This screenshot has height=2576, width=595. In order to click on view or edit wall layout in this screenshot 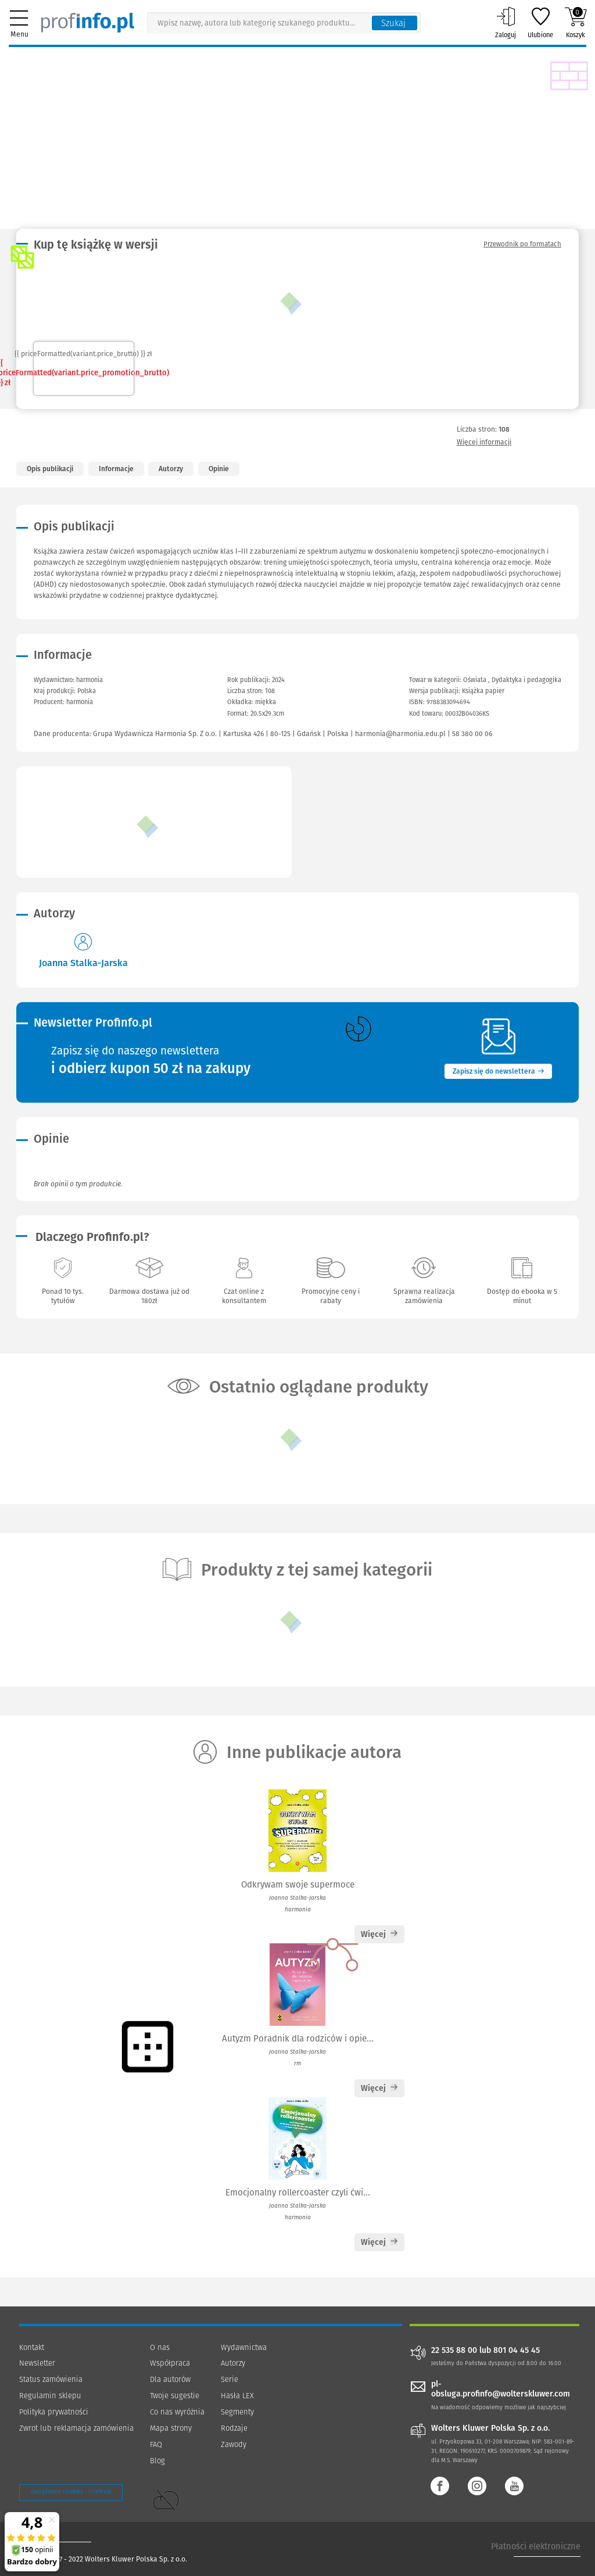, I will do `click(569, 76)`.